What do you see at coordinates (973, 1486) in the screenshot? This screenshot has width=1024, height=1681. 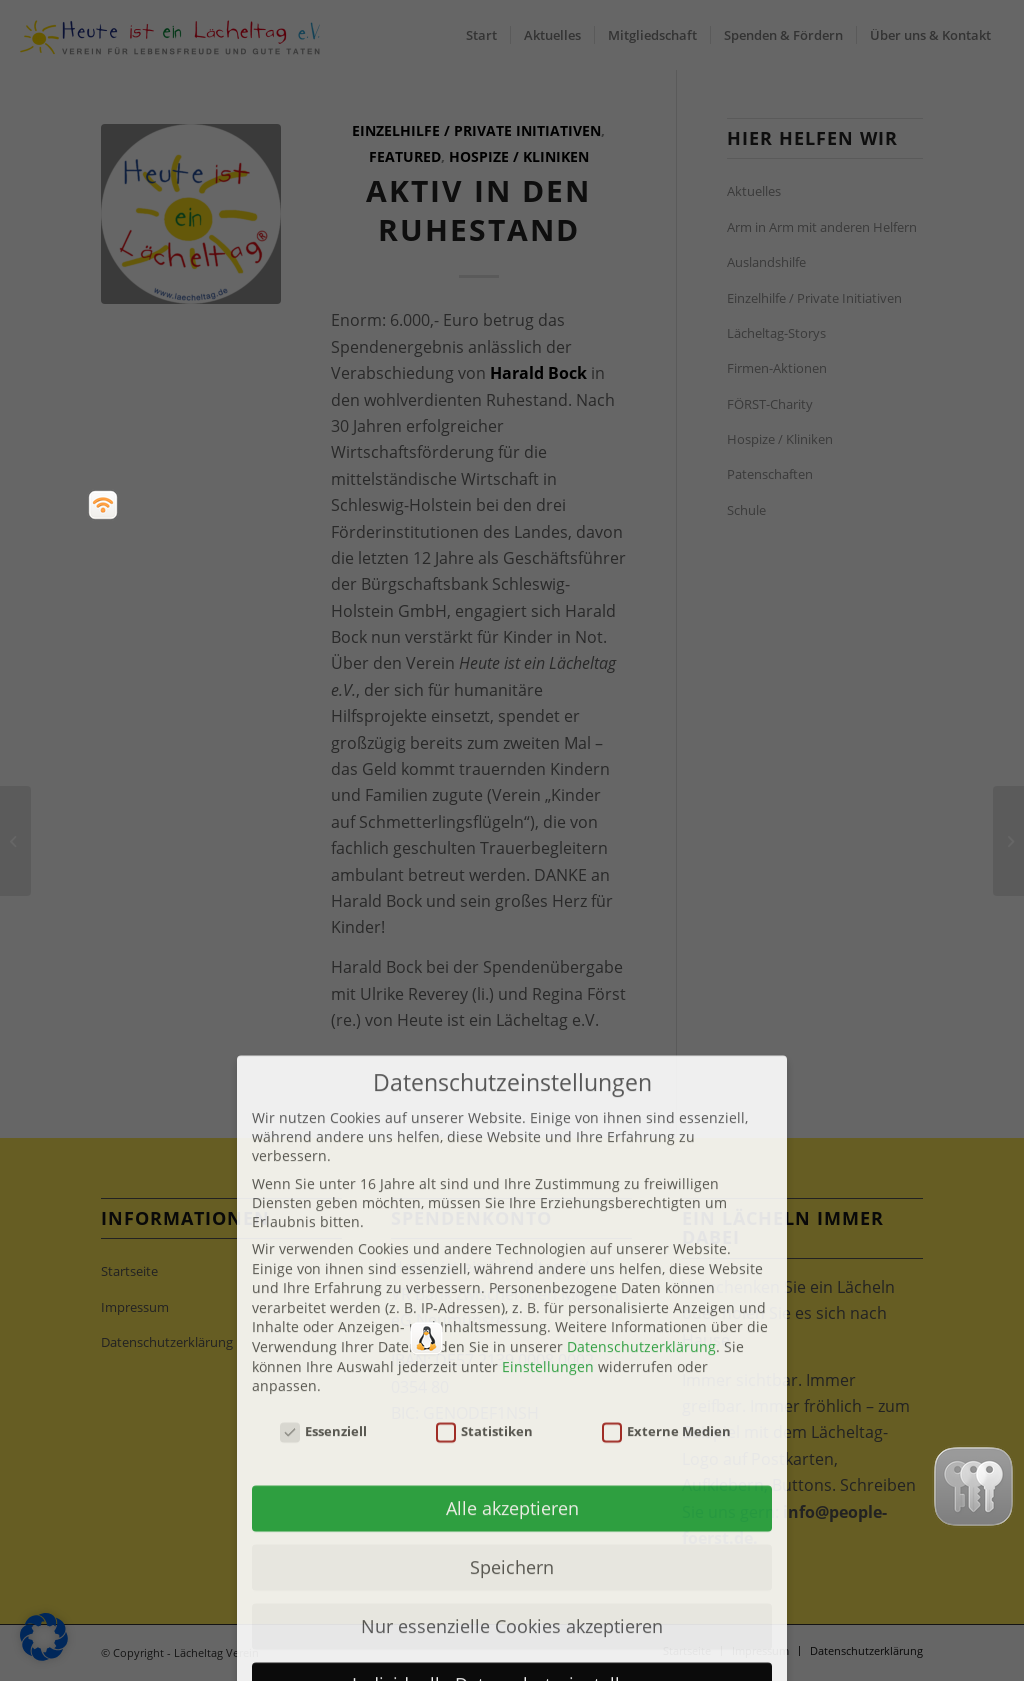 I see `open the passwords app to manage saved credentials` at bounding box center [973, 1486].